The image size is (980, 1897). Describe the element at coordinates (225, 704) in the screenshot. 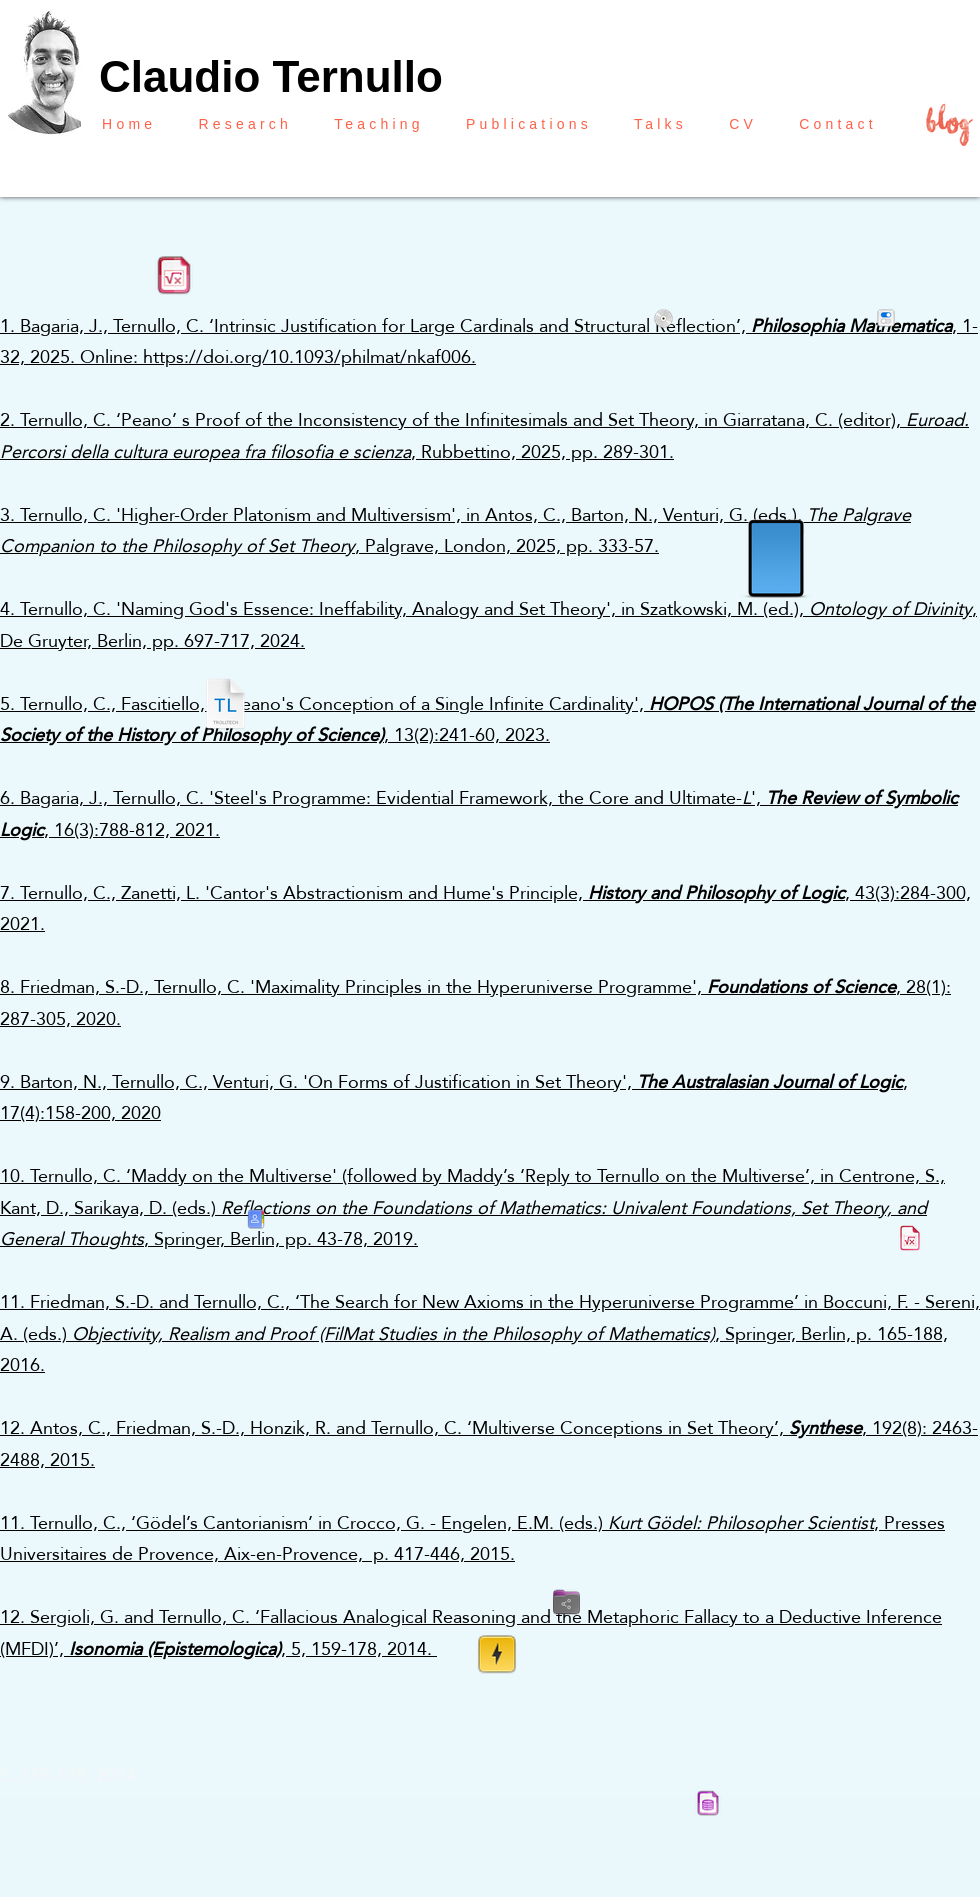

I see `a Qt Linguist translation file` at that location.